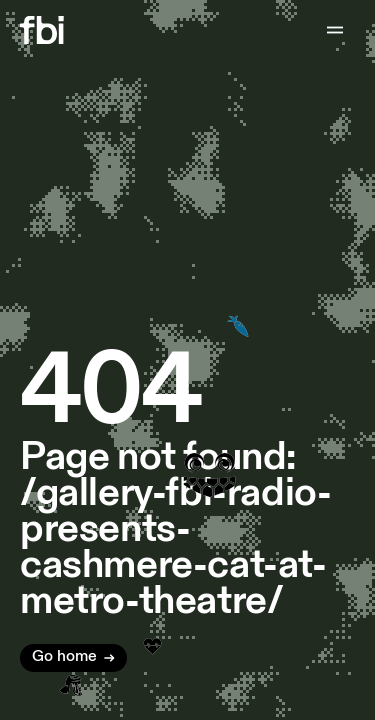 The width and height of the screenshot is (375, 720). I want to click on view health or fitness tracking data, so click(152, 646).